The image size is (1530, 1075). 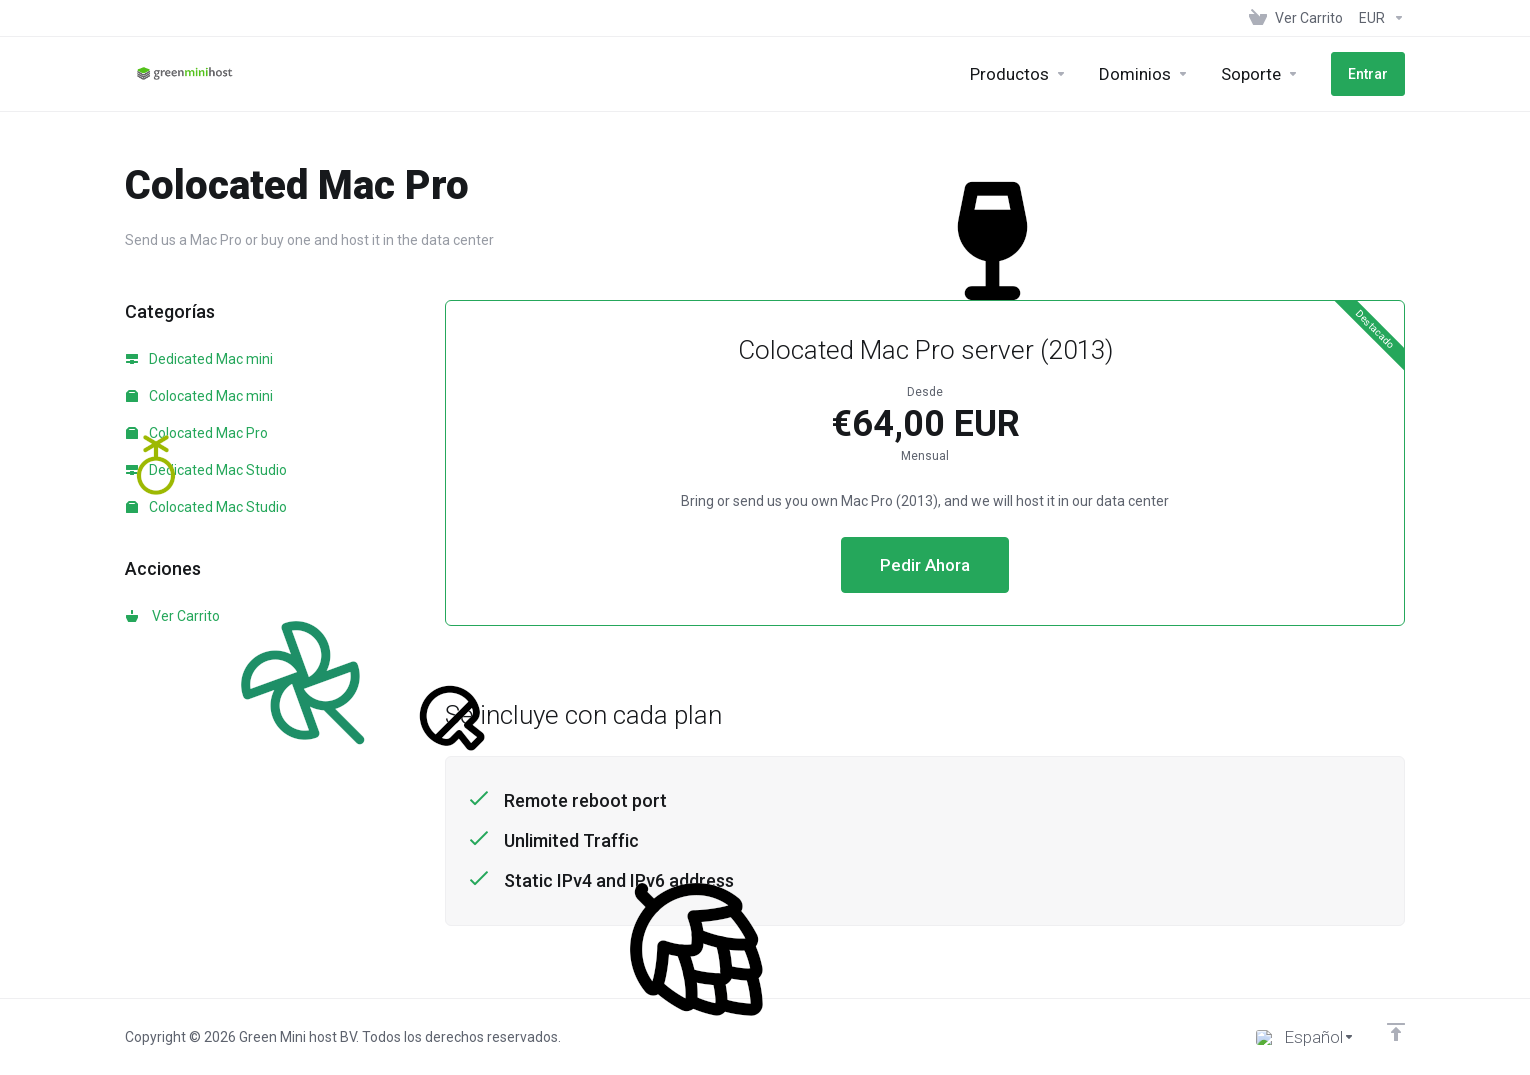 What do you see at coordinates (696, 949) in the screenshot?
I see `browse or filter craft beer options` at bounding box center [696, 949].